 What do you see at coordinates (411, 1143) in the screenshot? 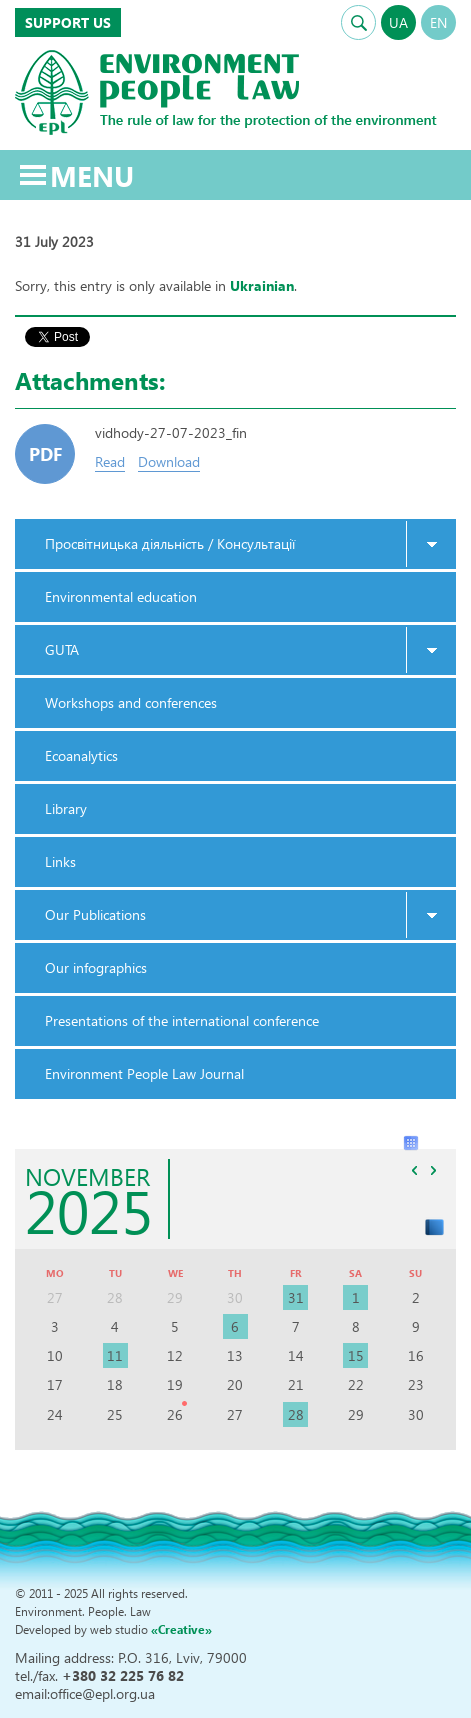
I see `view all applications` at bounding box center [411, 1143].